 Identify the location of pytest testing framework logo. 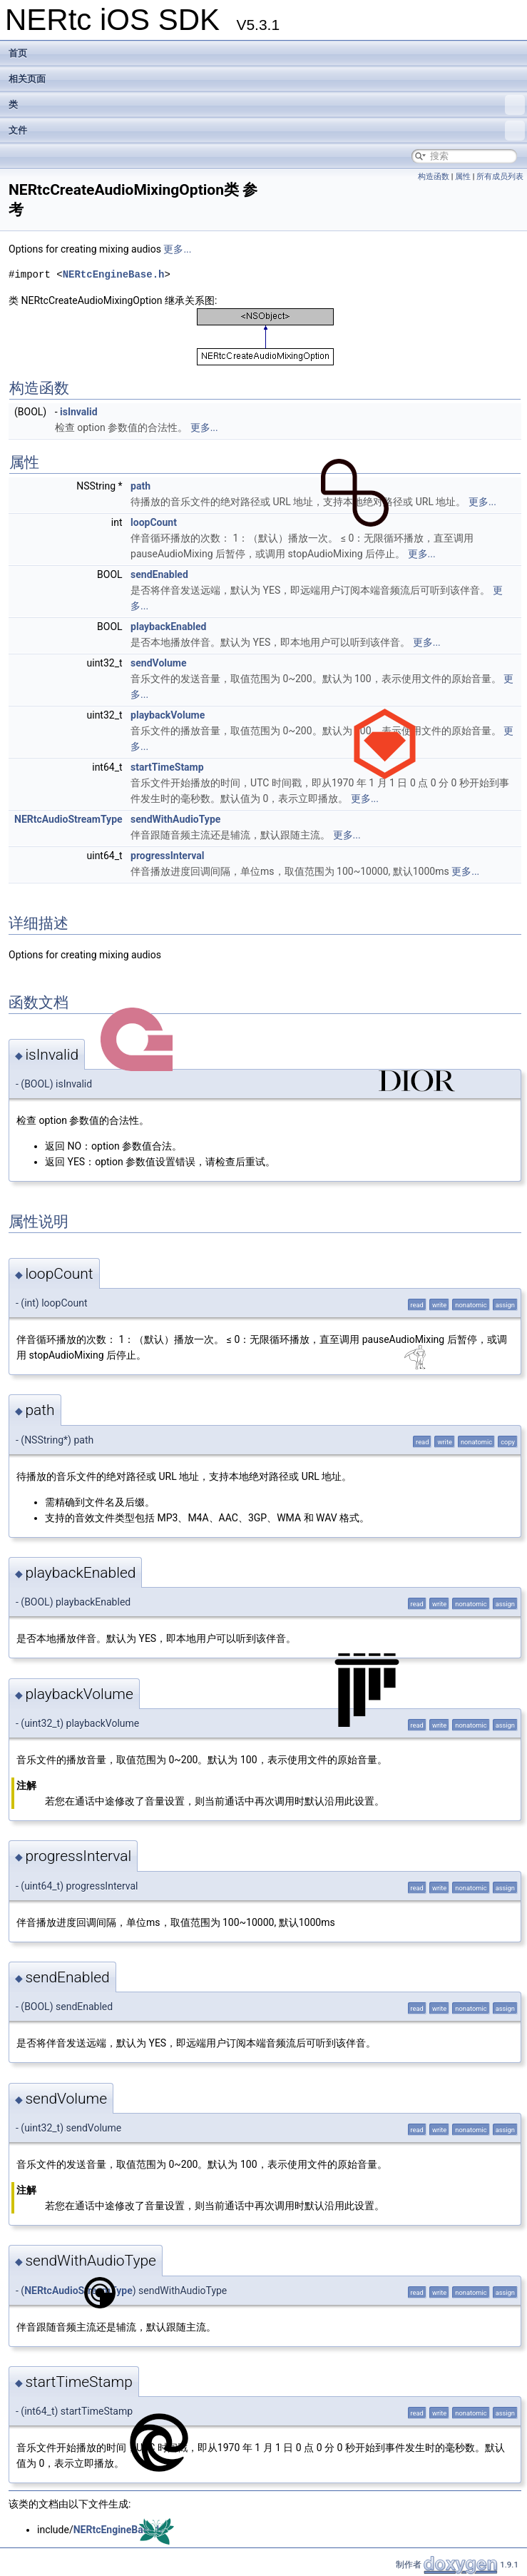
(367, 1690).